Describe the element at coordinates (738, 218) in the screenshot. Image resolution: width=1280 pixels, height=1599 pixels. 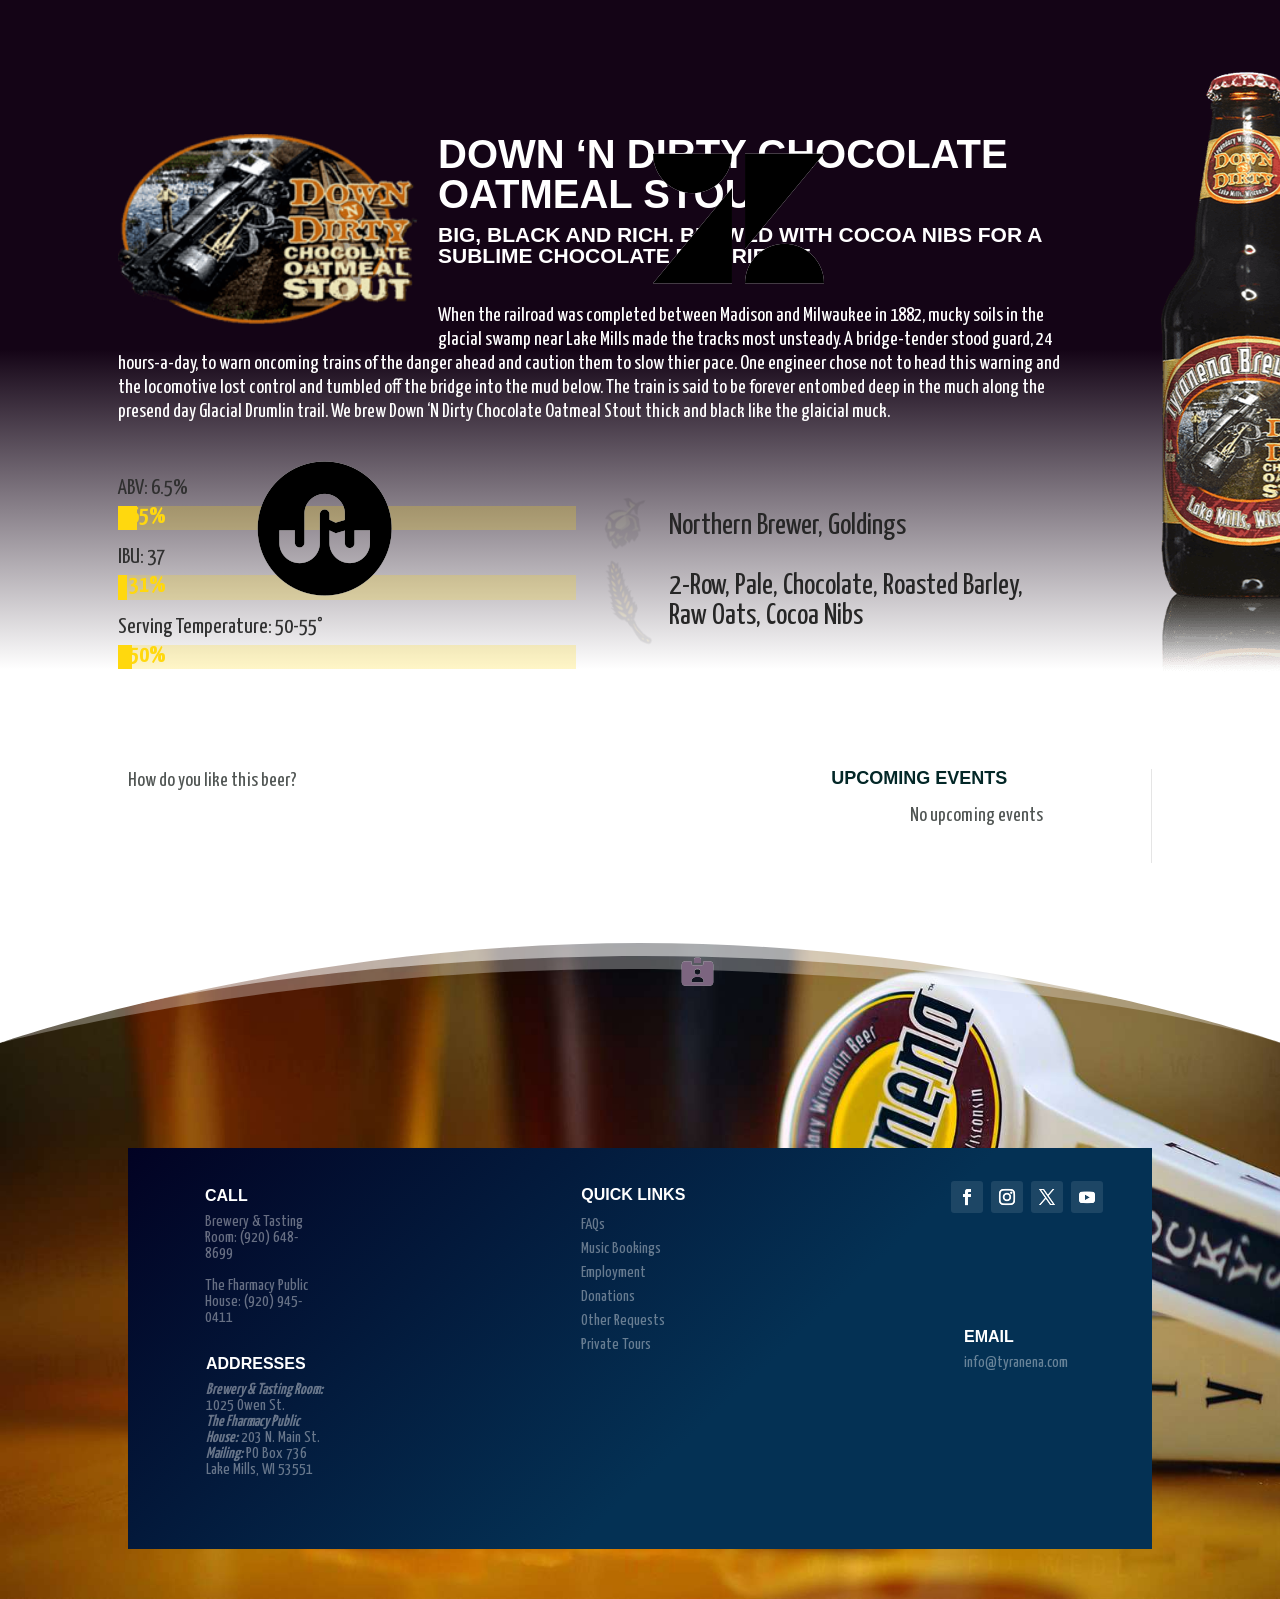
I see `open zendesk support portal` at that location.